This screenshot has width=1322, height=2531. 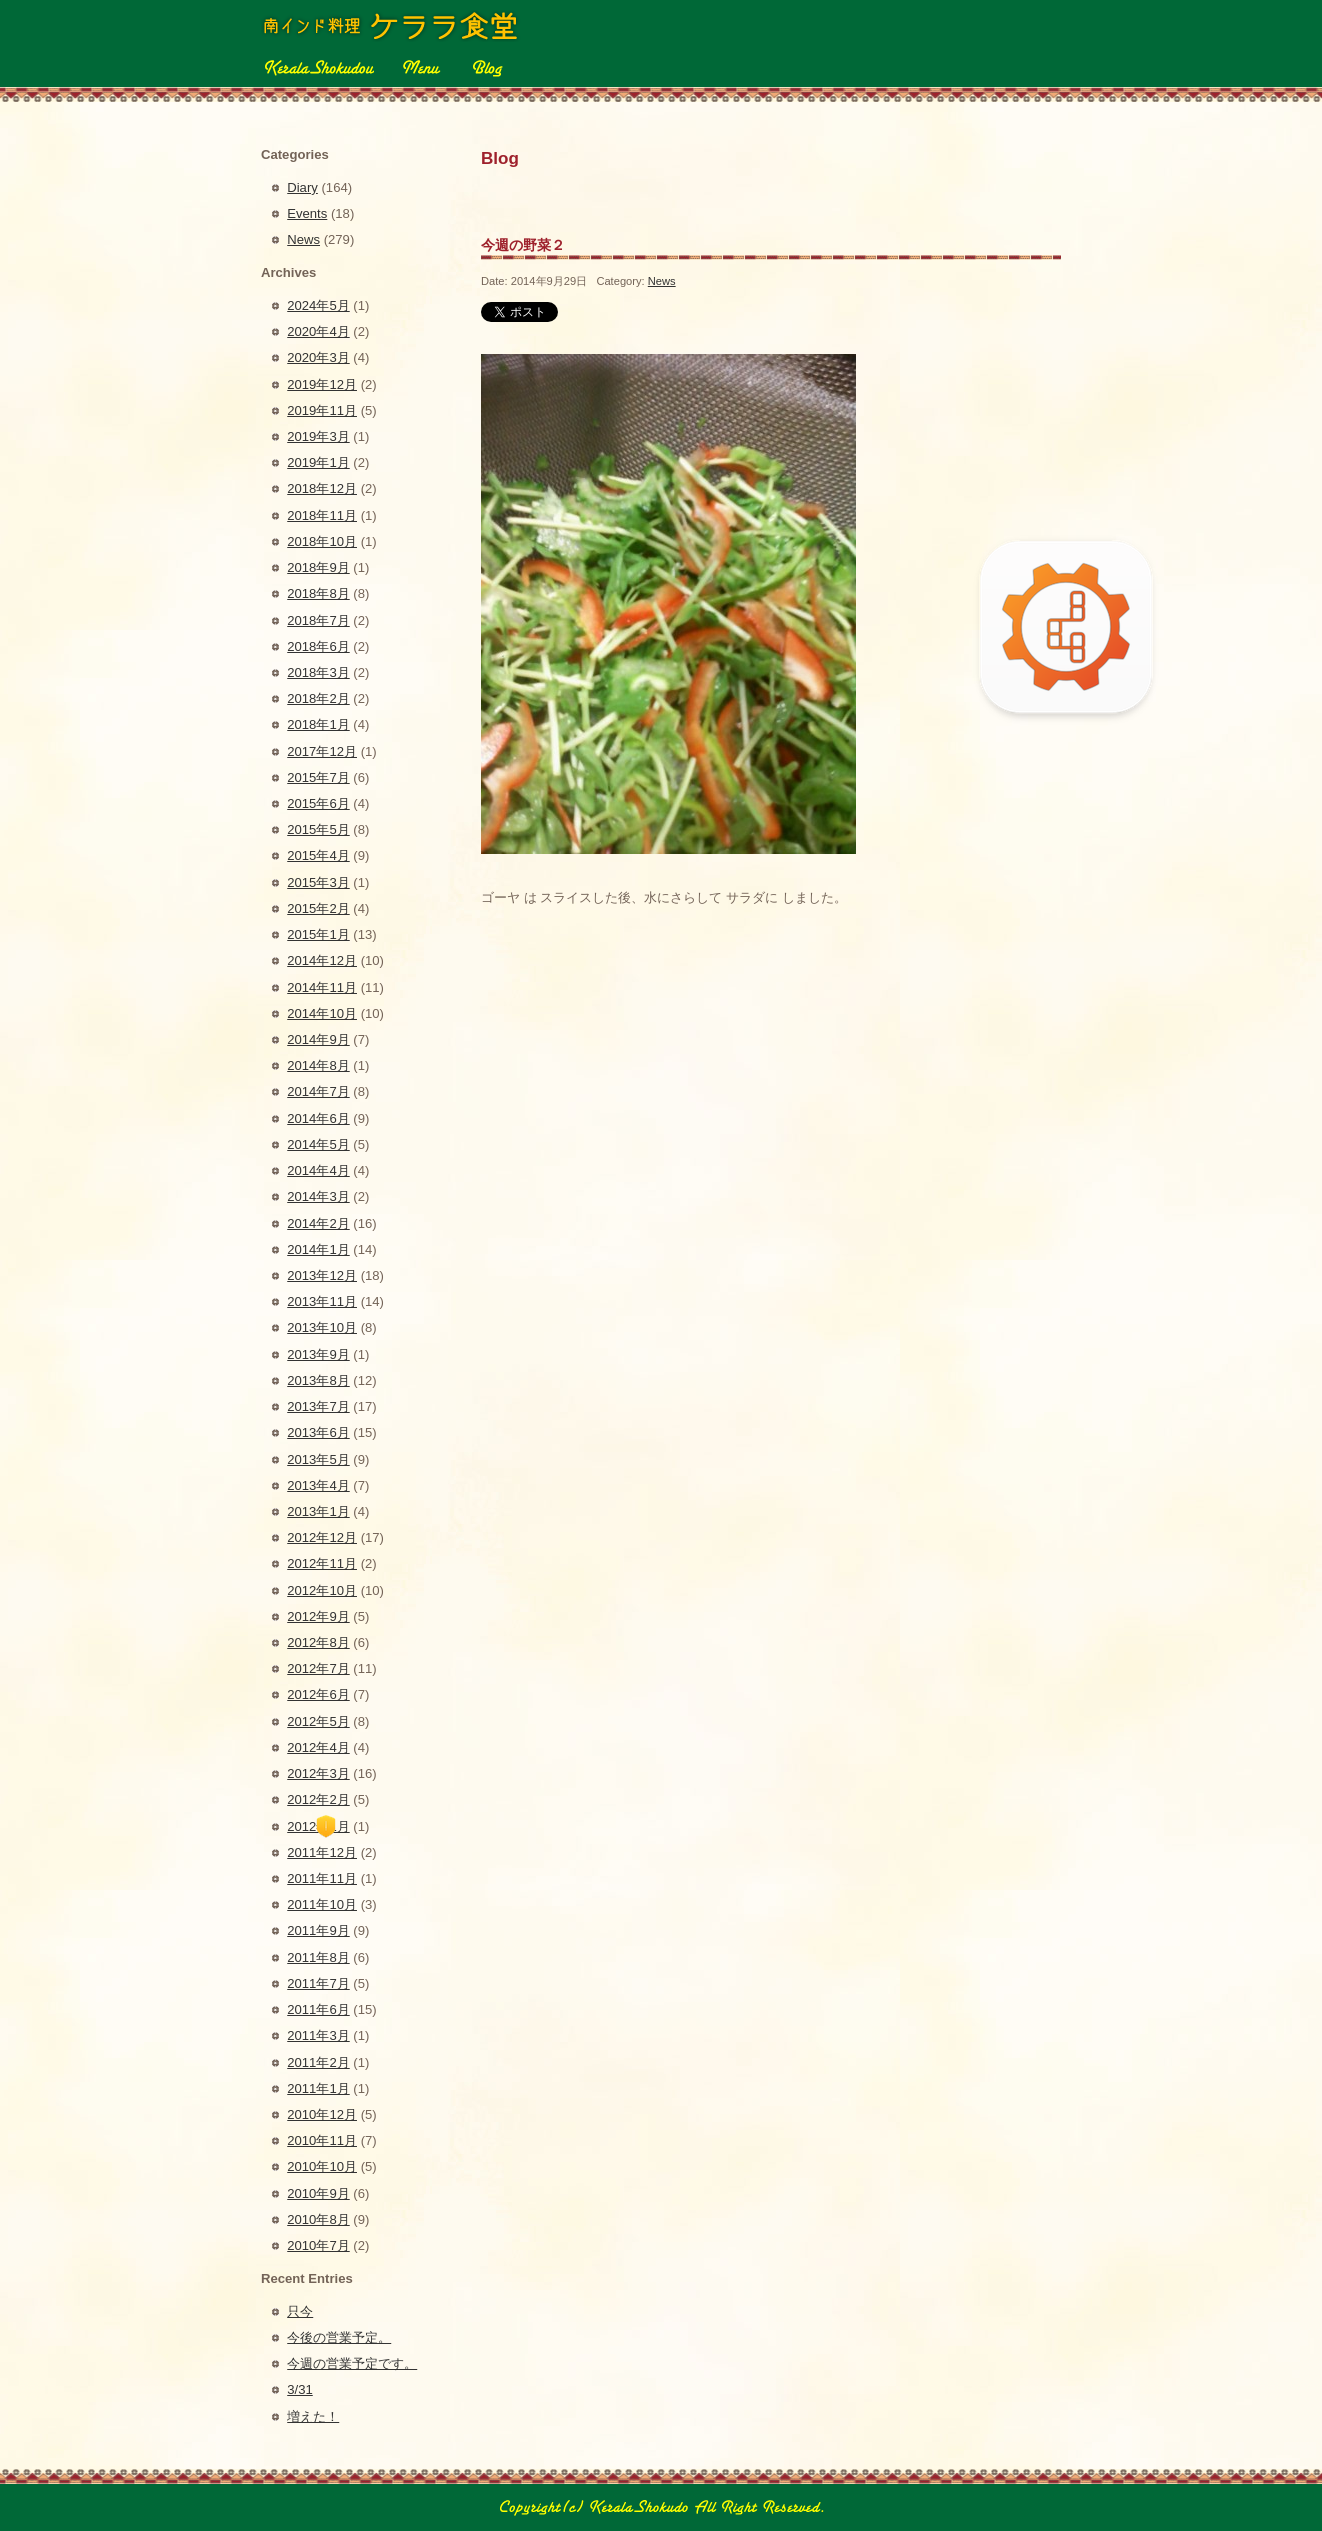 What do you see at coordinates (1066, 627) in the screenshot?
I see `open btrfs assistant for managing btrfs filesystem snapshots` at bounding box center [1066, 627].